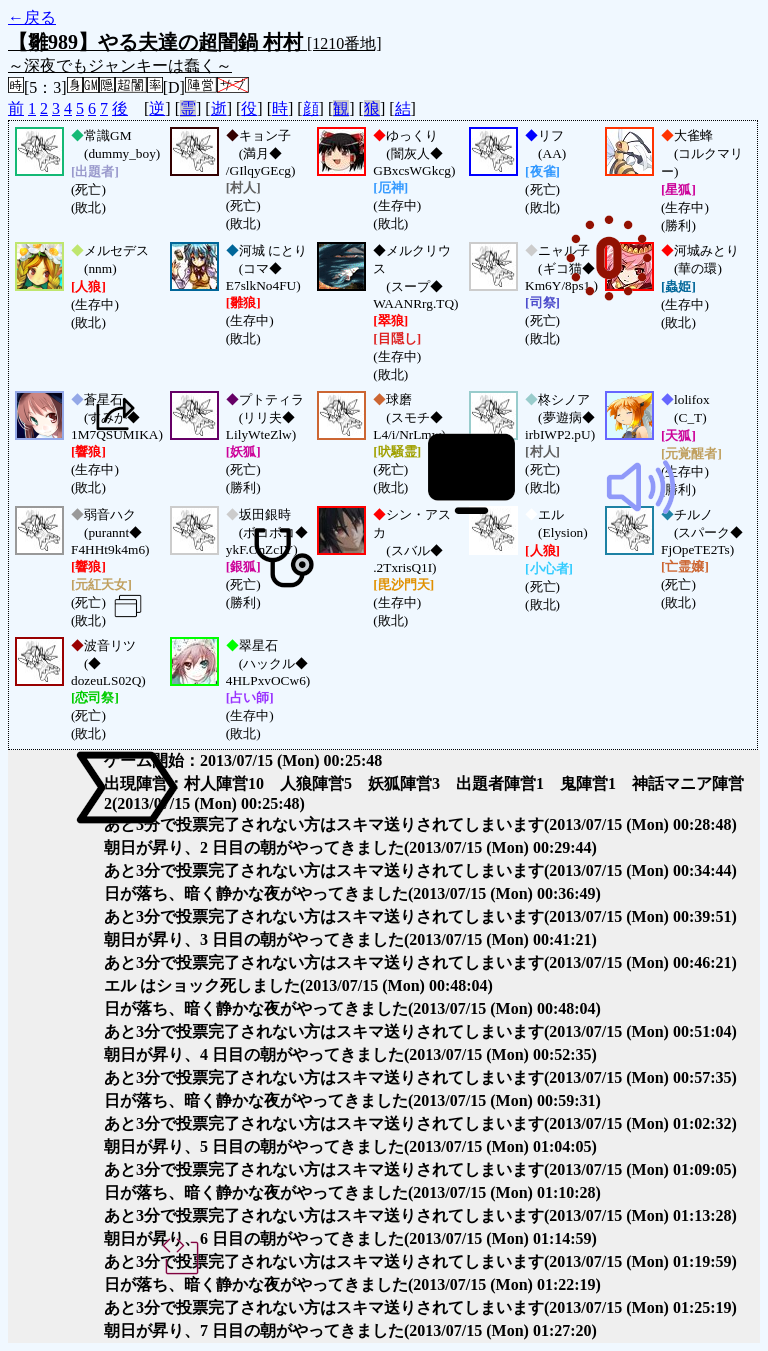 This screenshot has height=1351, width=768. I want to click on view display settings, so click(471, 470).